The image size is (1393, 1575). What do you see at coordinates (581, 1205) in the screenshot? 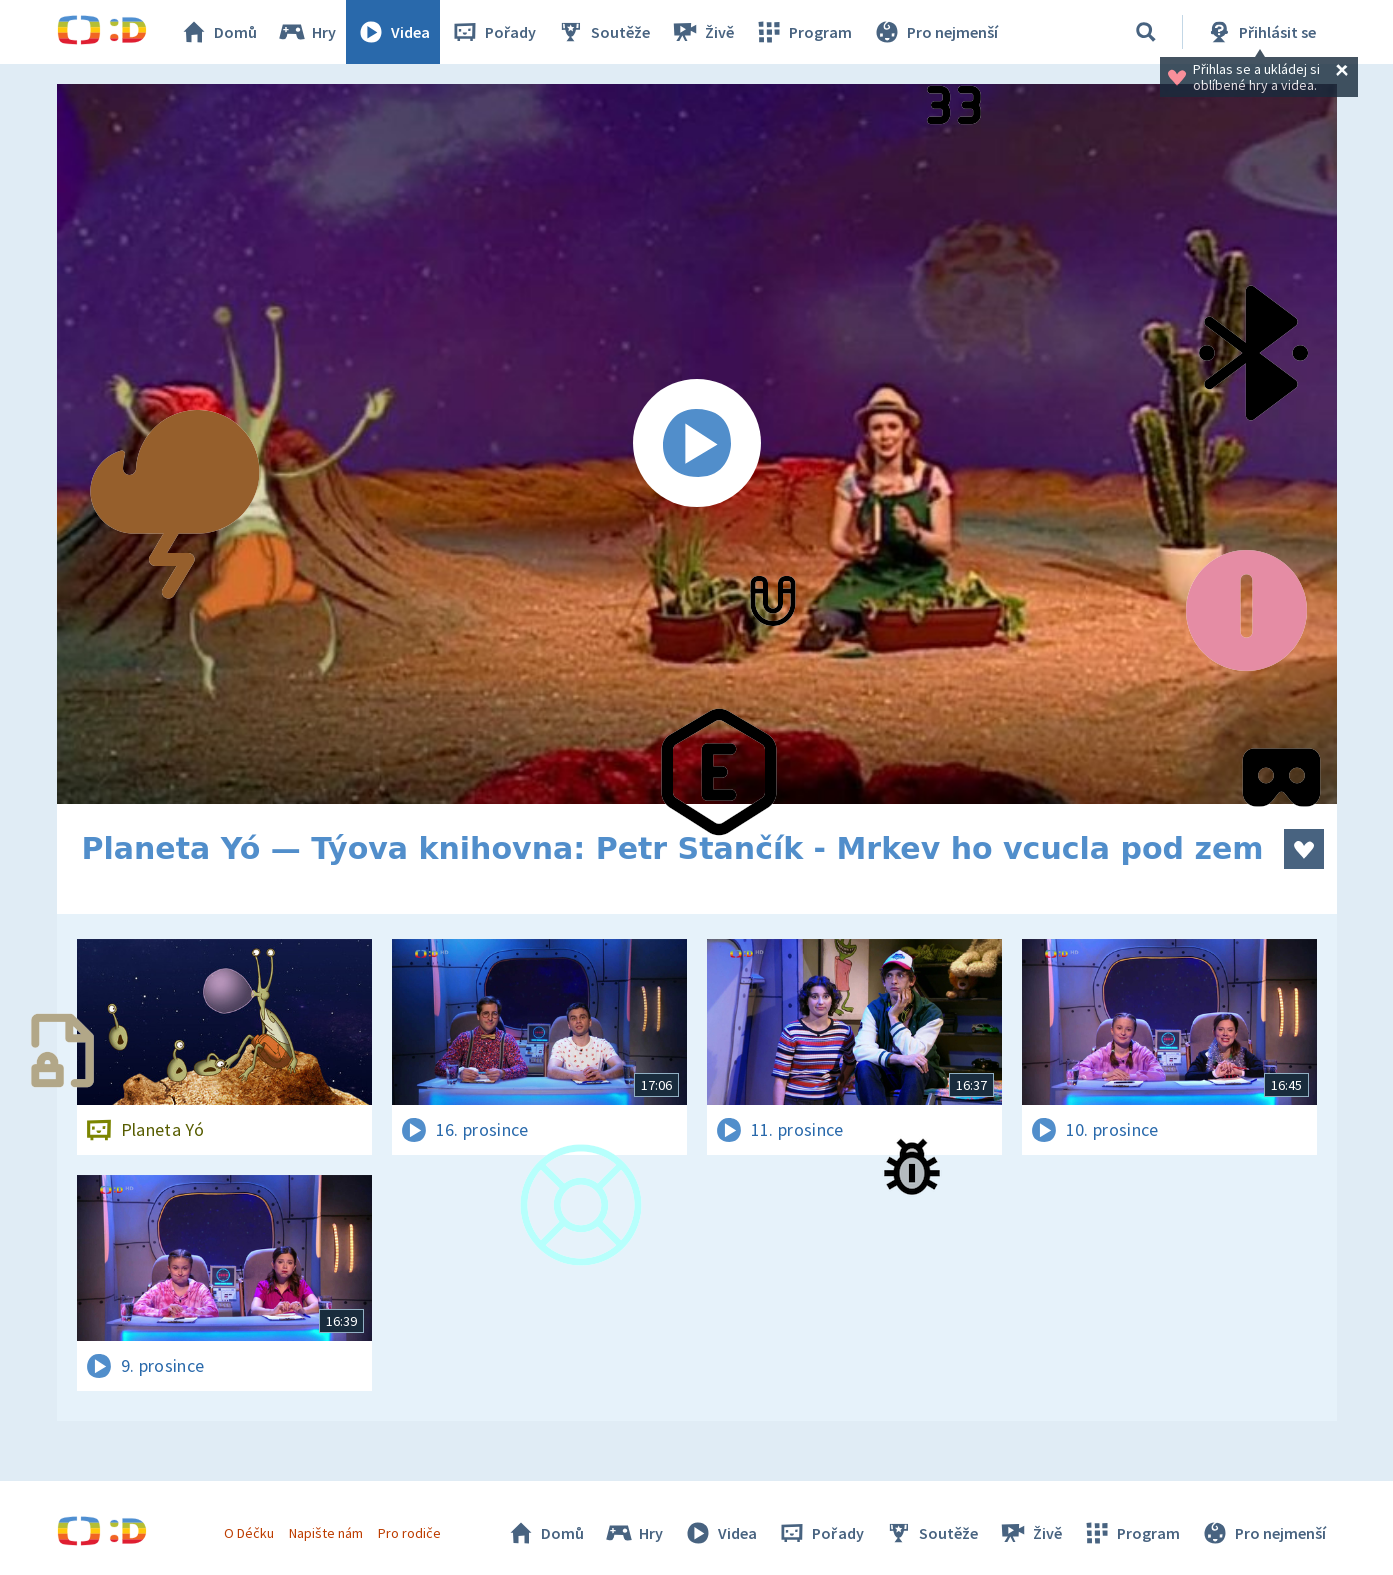
I see `access help or support` at bounding box center [581, 1205].